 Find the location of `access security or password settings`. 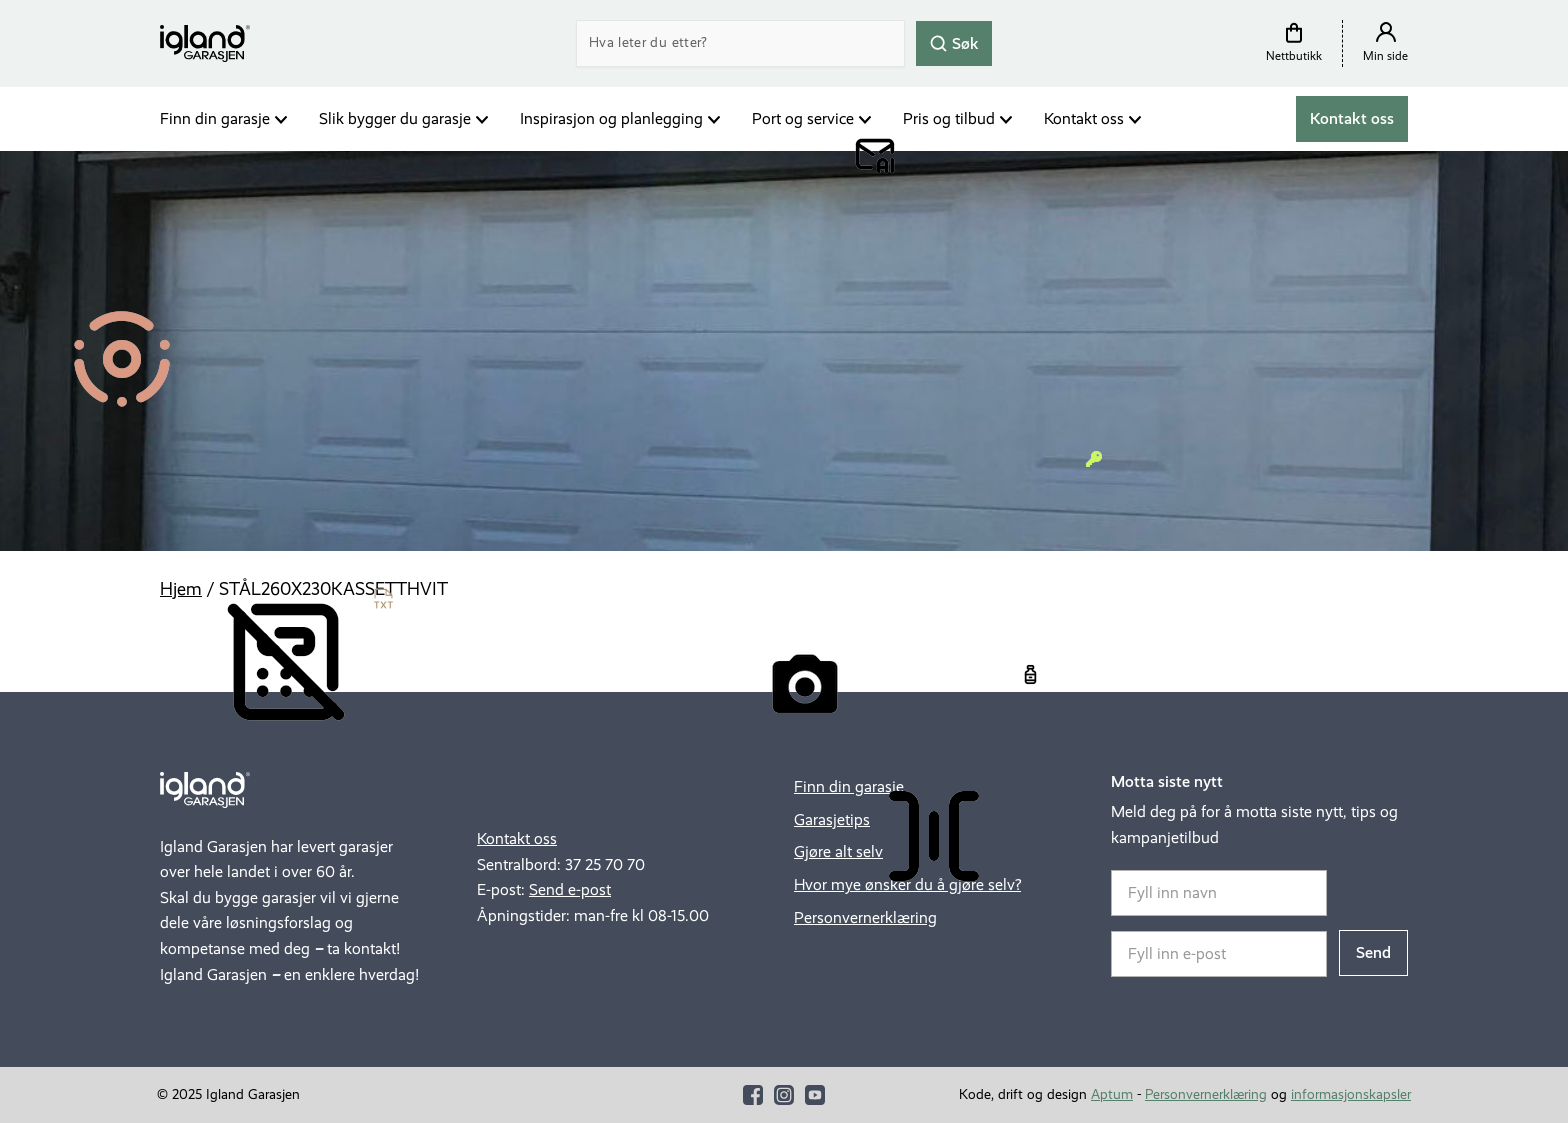

access security or password settings is located at coordinates (1094, 459).